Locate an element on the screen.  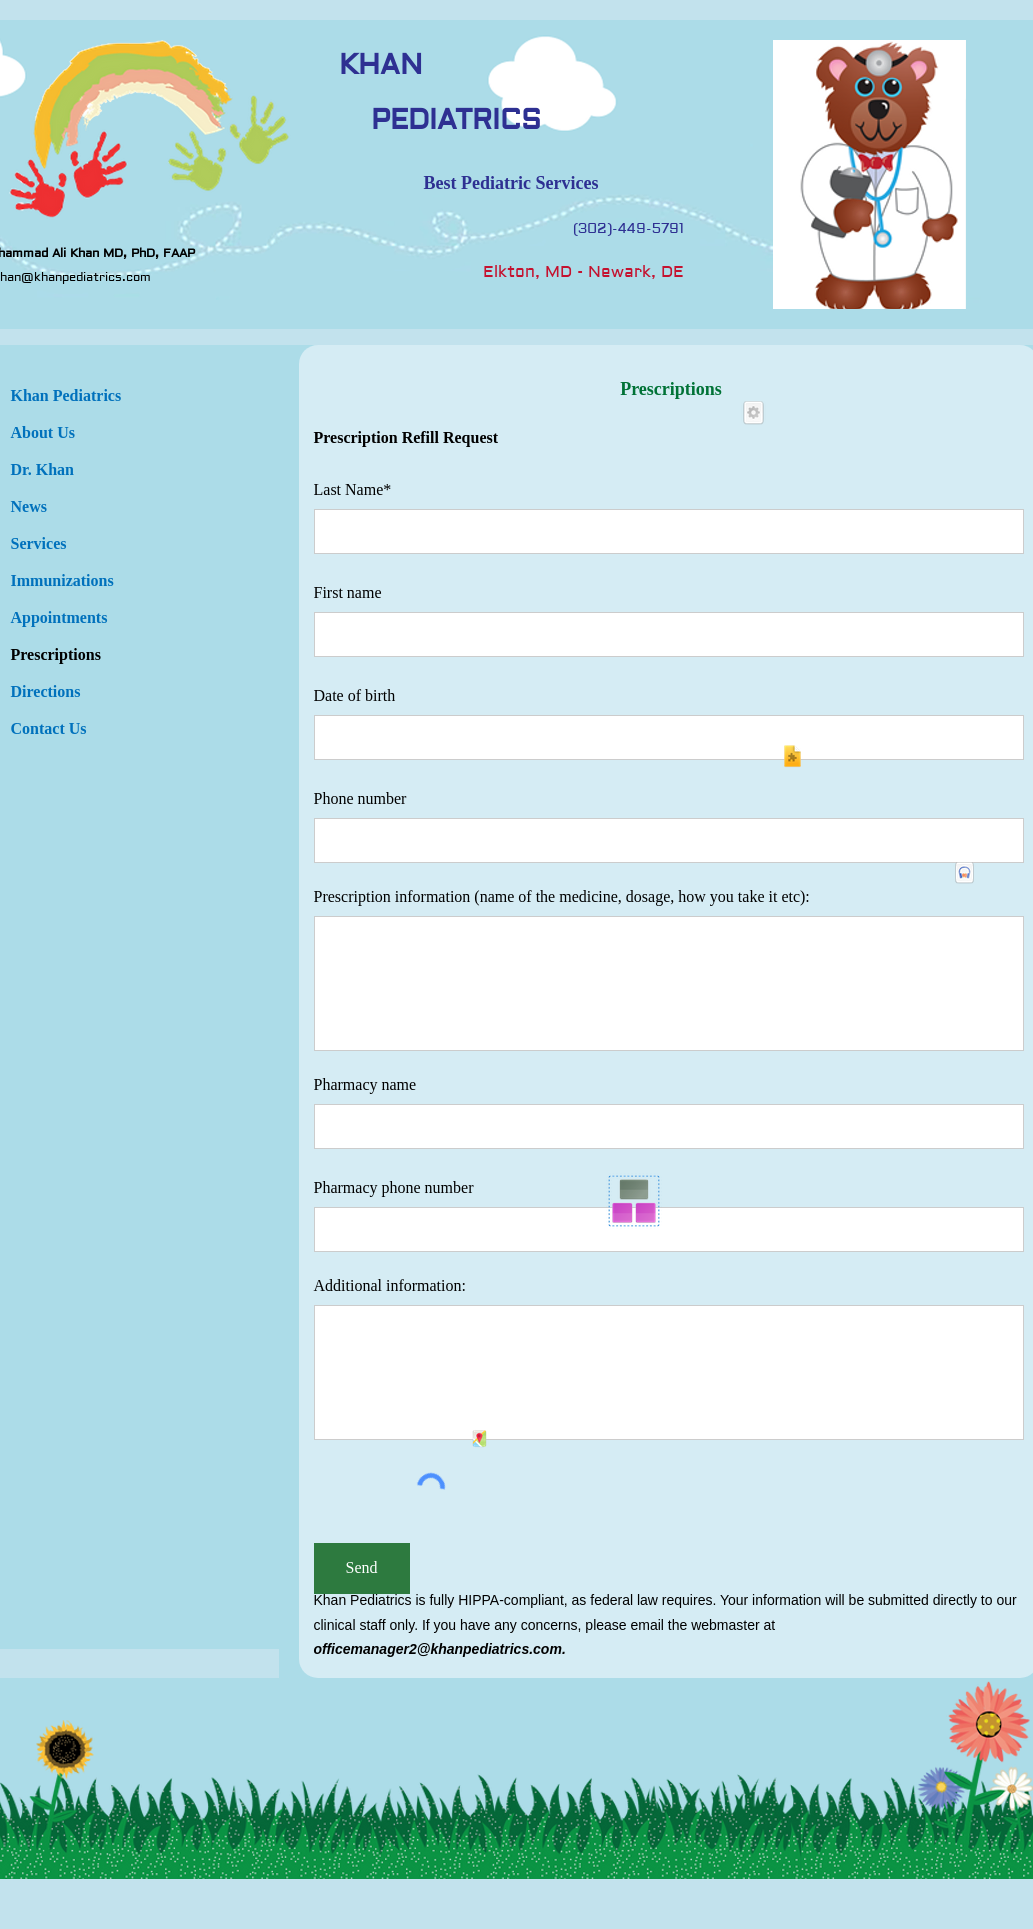
a desktop application shortcut file is located at coordinates (753, 412).